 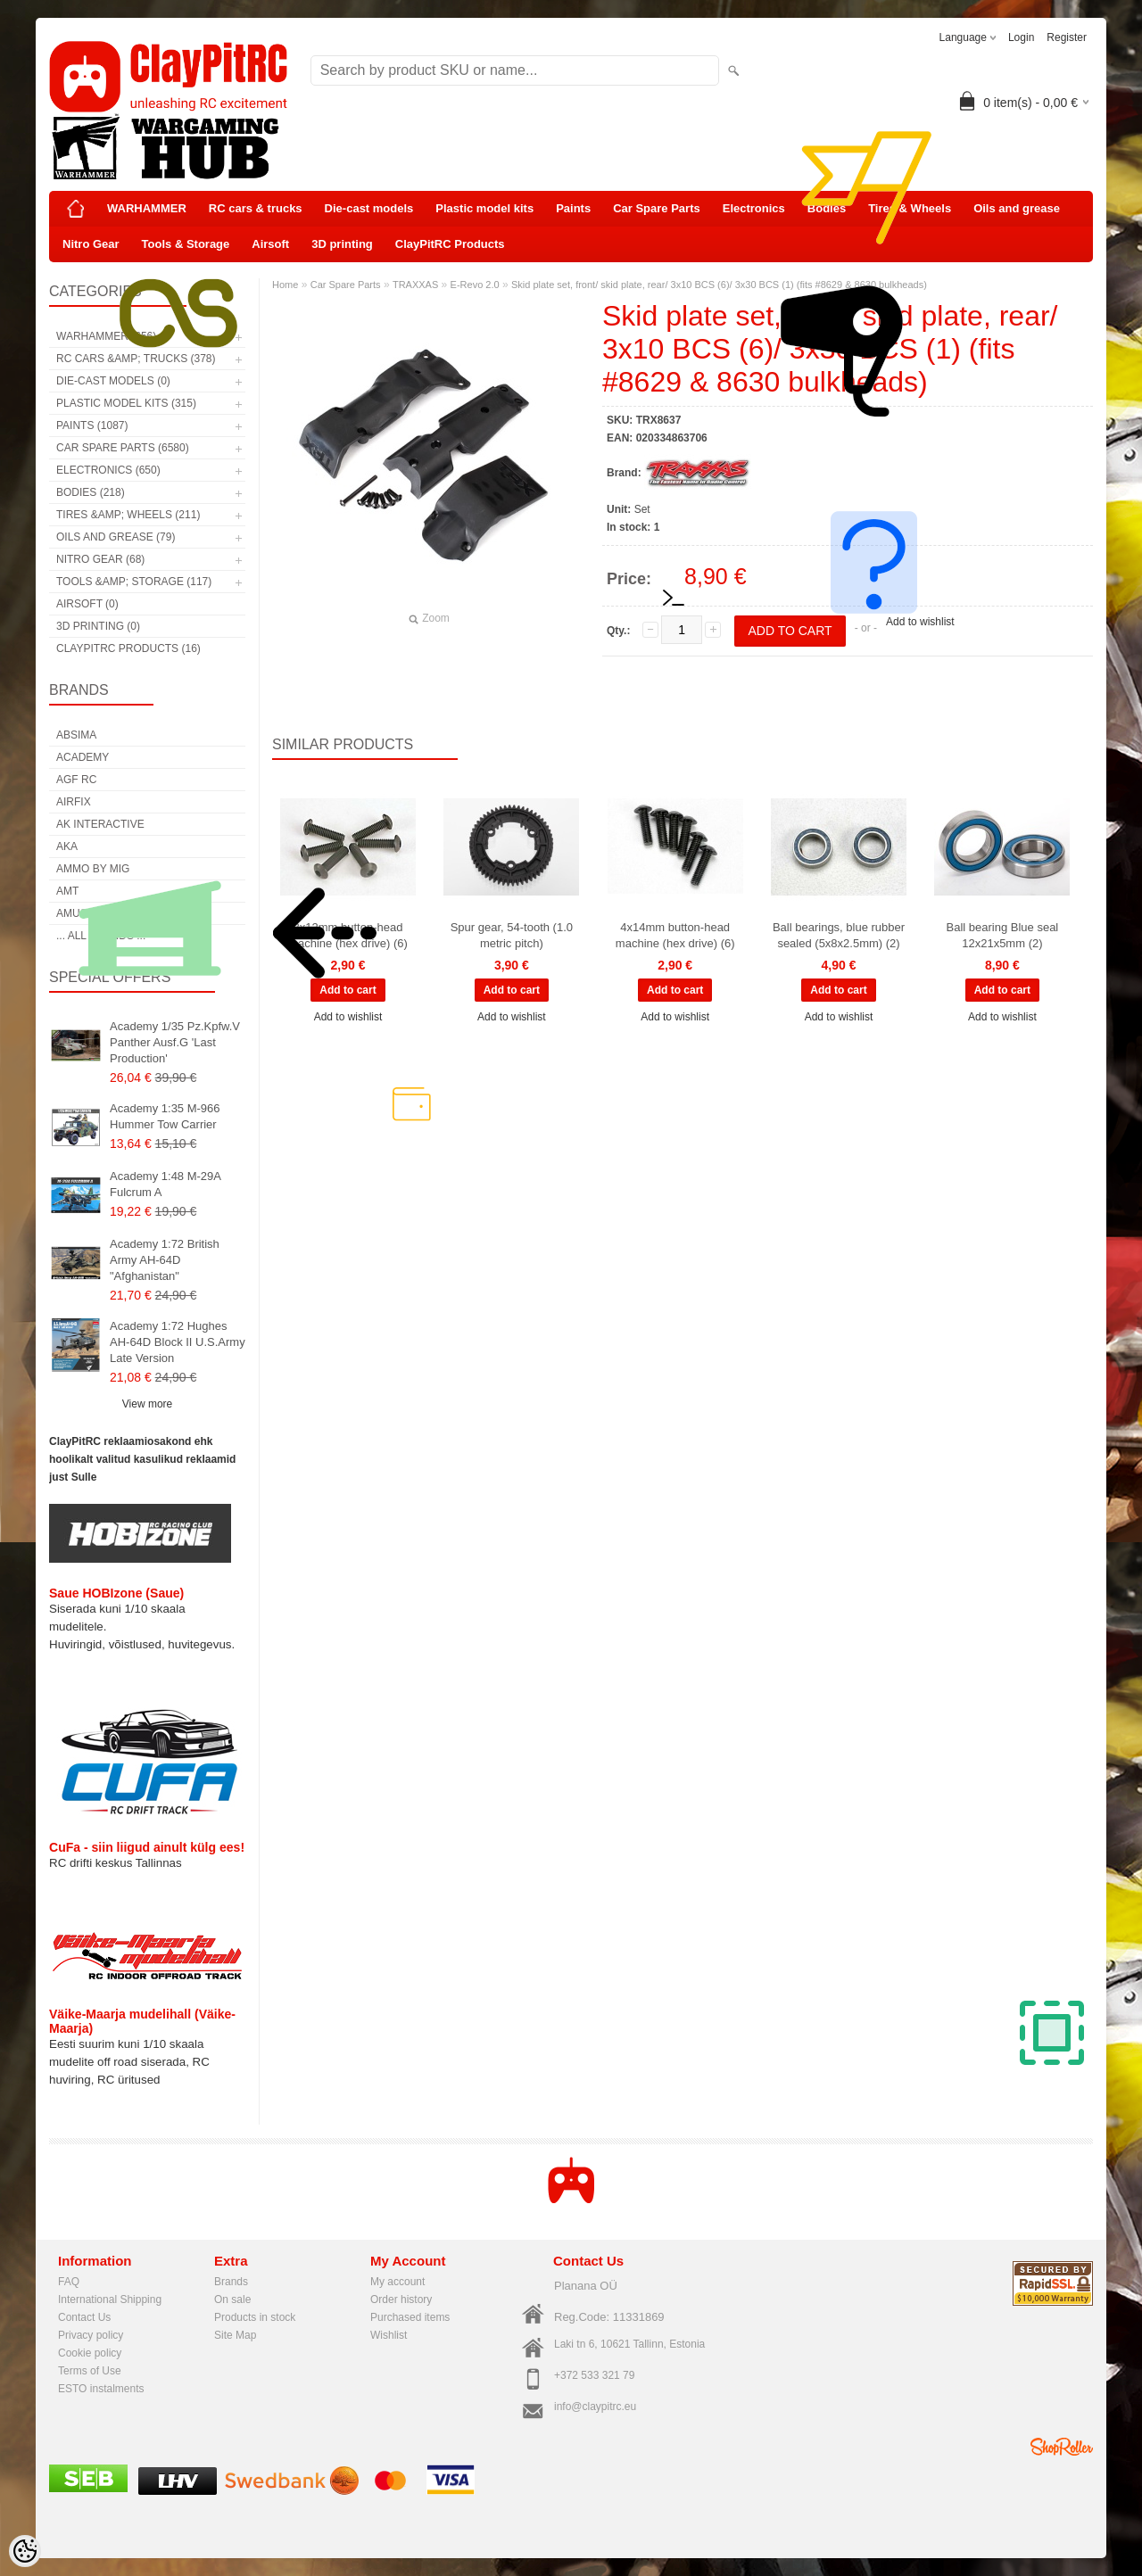 I want to click on select all items in the current view, so click(x=1052, y=2033).